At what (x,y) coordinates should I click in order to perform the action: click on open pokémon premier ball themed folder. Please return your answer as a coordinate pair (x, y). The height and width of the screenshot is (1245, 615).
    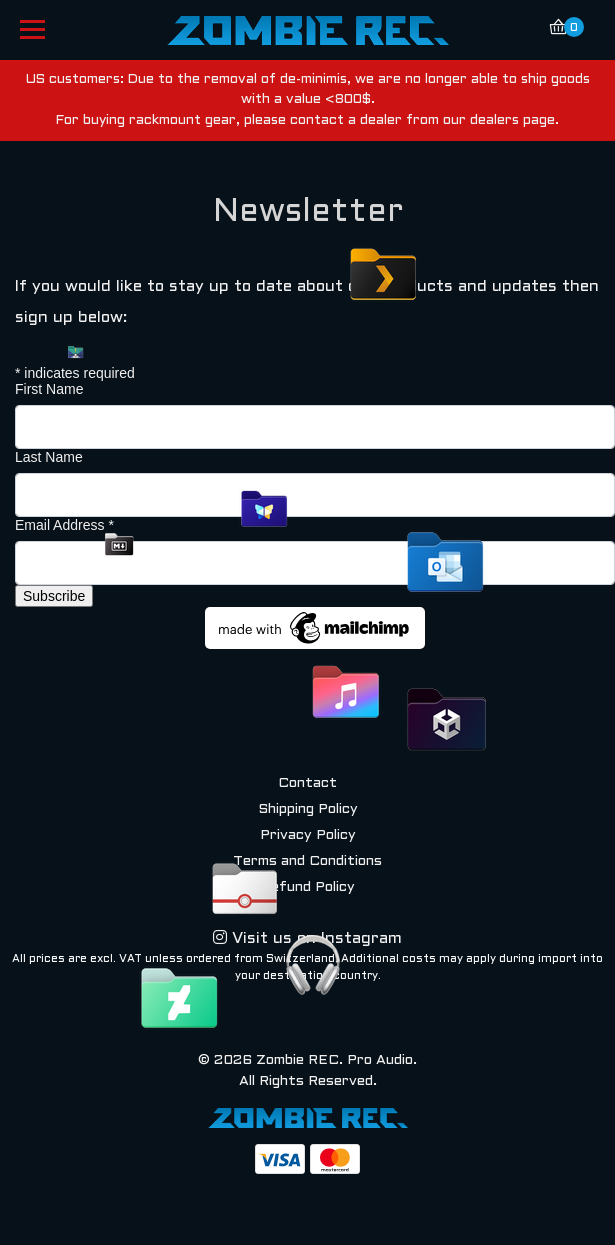
    Looking at the image, I should click on (244, 890).